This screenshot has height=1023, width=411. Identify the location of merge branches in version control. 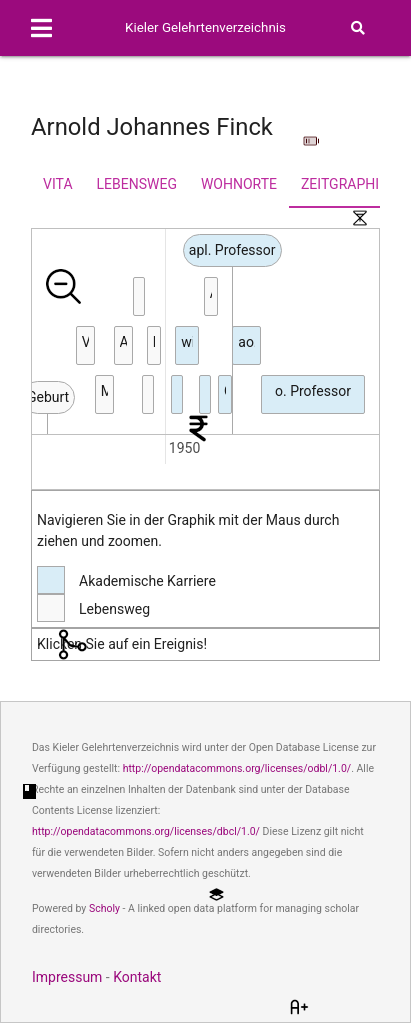
(70, 644).